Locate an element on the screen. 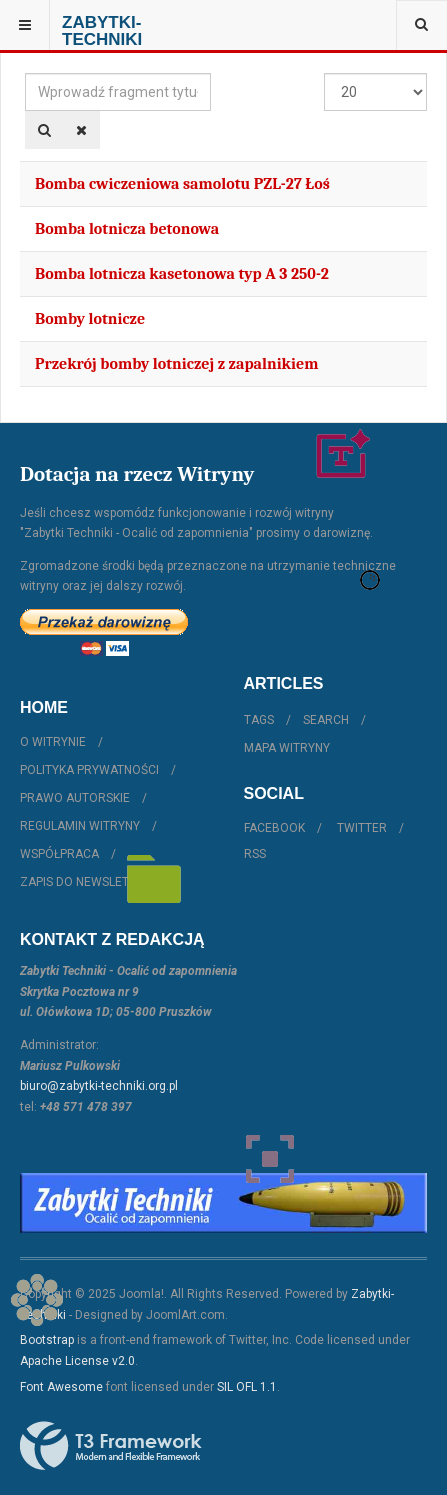  open folder to view files is located at coordinates (154, 879).